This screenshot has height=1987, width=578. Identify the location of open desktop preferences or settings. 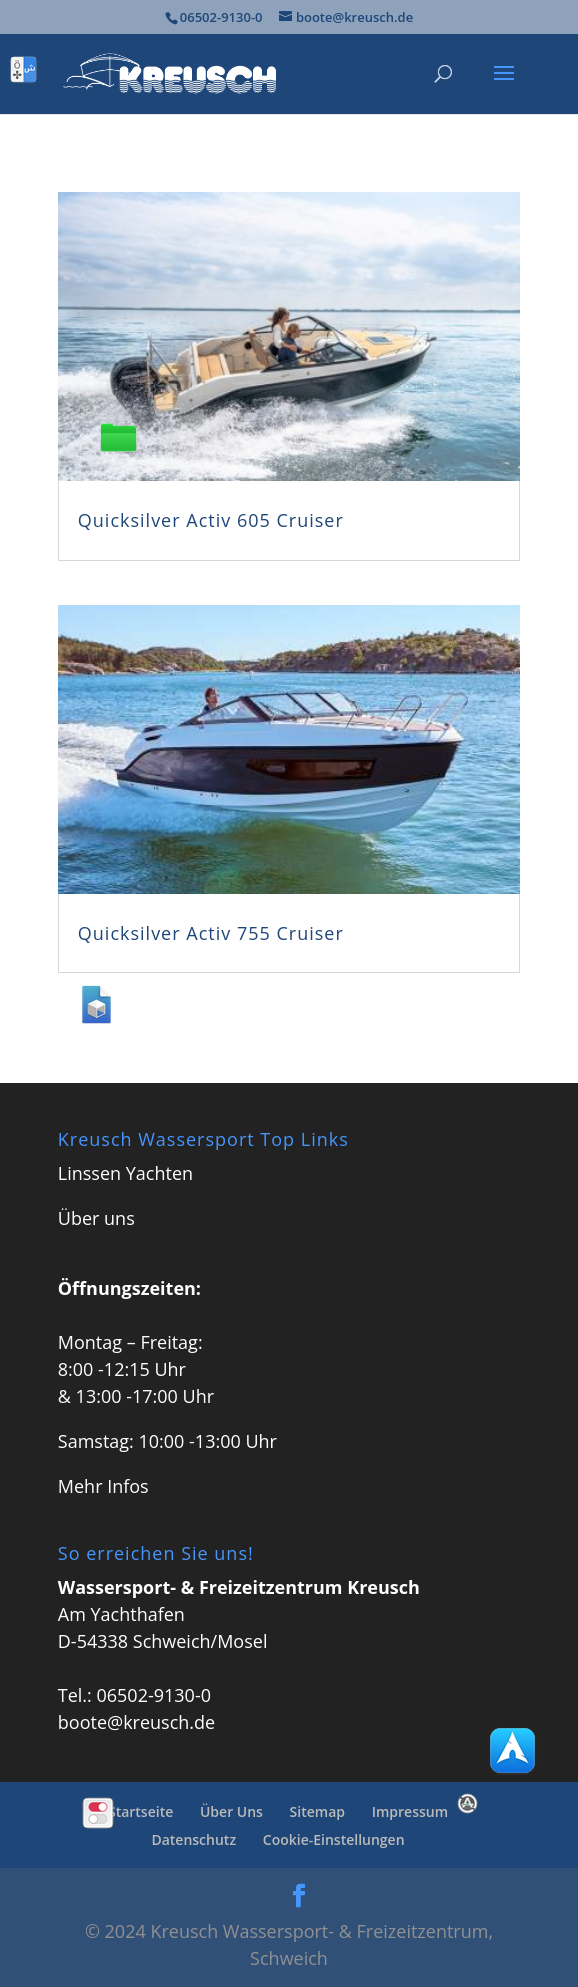
(98, 1813).